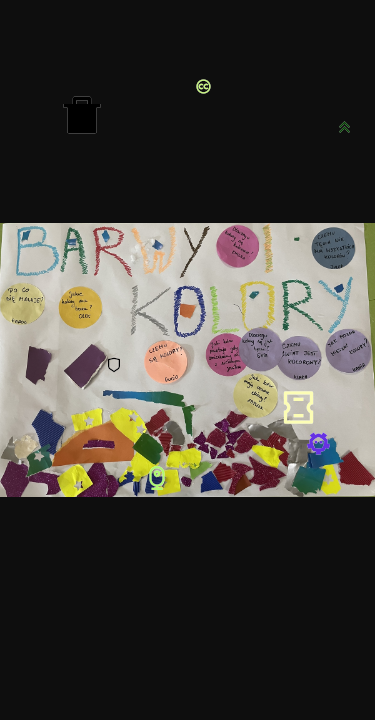 The image size is (375, 720). What do you see at coordinates (318, 443) in the screenshot?
I see `etcd distributed key-value store logo` at bounding box center [318, 443].